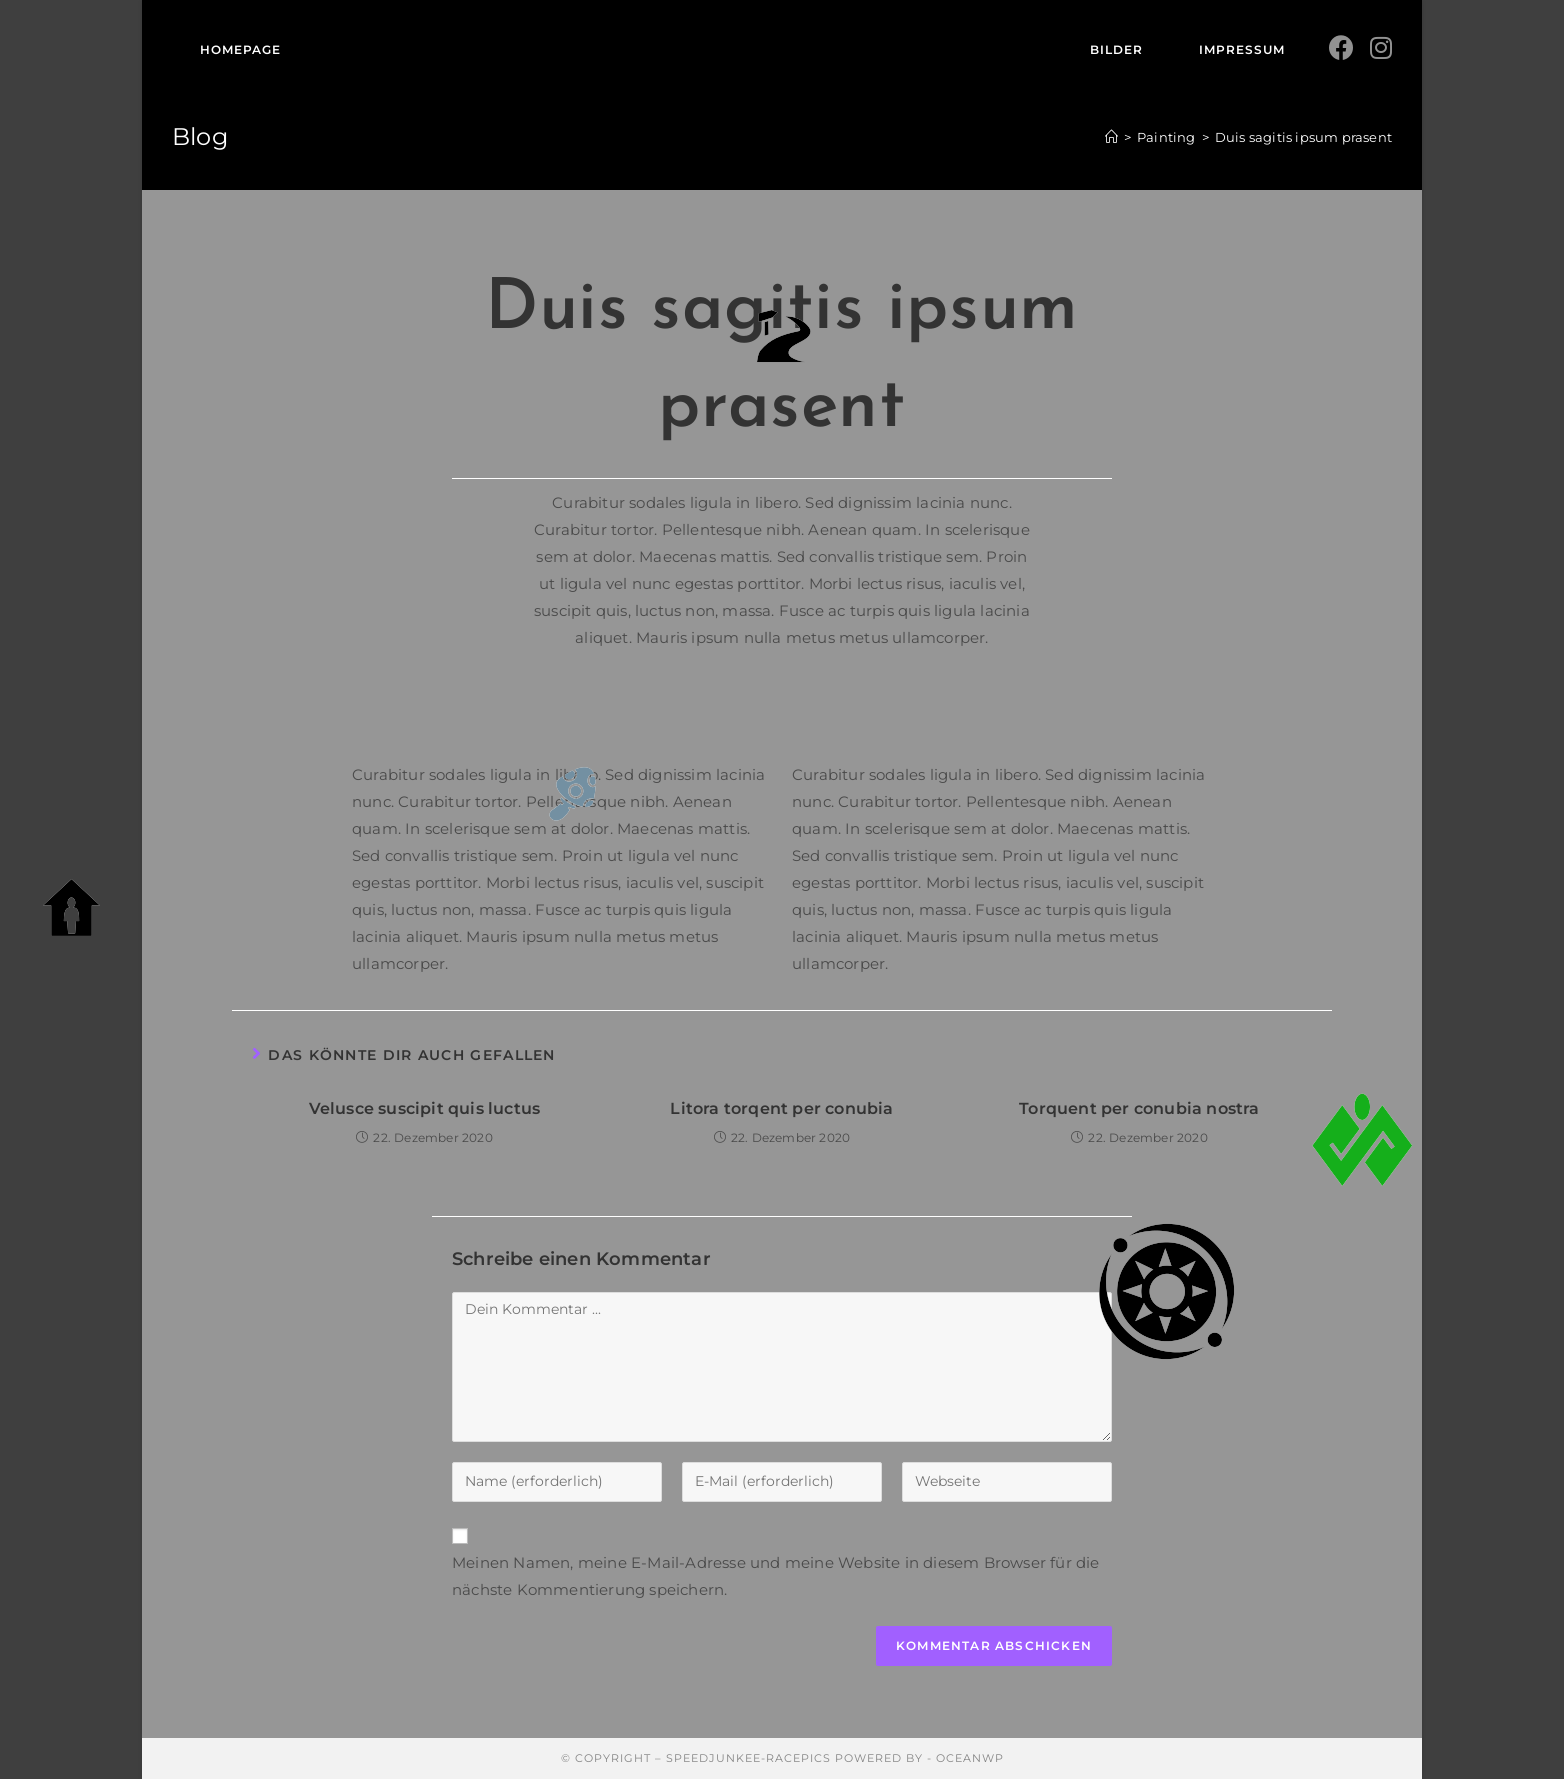  I want to click on view player home base or headquarters, so click(71, 907).